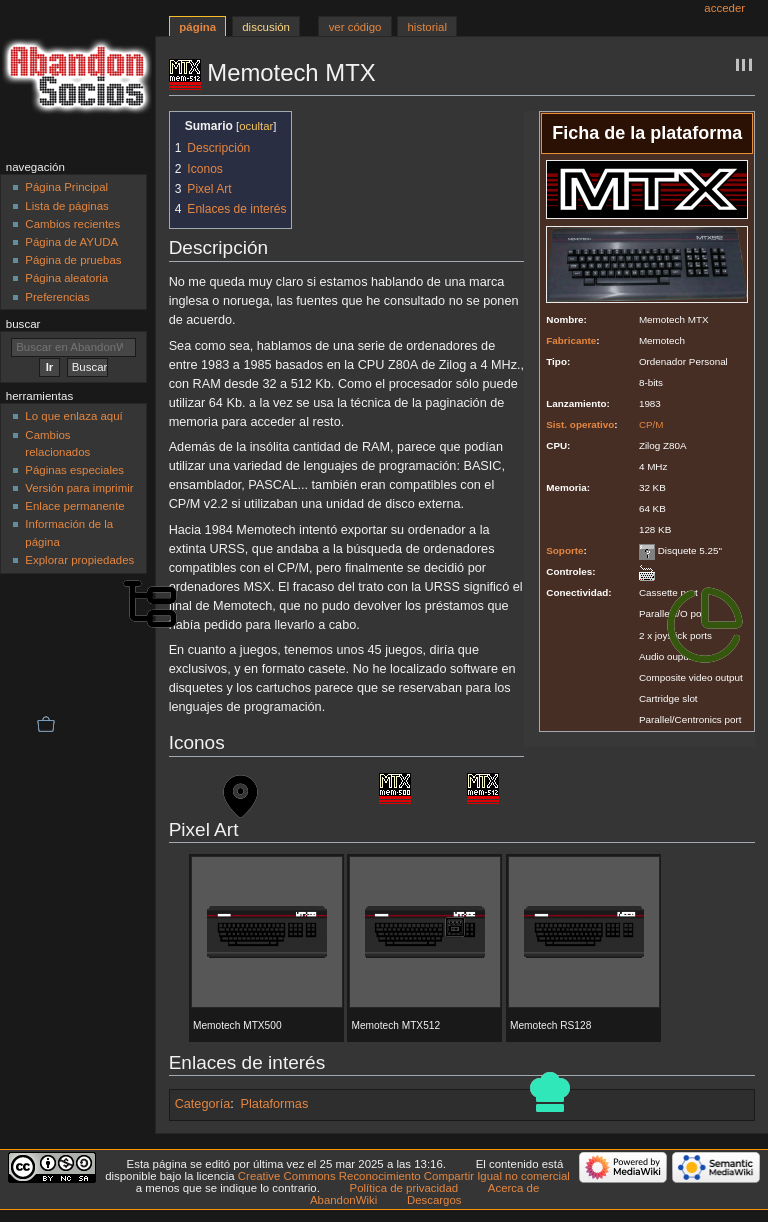 The image size is (768, 1222). I want to click on access oven or cooking appliance controls, so click(455, 927).